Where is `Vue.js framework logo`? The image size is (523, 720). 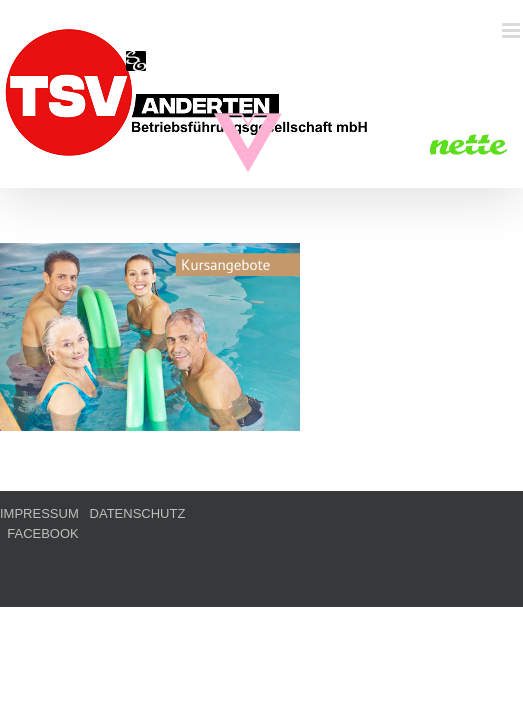
Vue.js framework logo is located at coordinates (248, 143).